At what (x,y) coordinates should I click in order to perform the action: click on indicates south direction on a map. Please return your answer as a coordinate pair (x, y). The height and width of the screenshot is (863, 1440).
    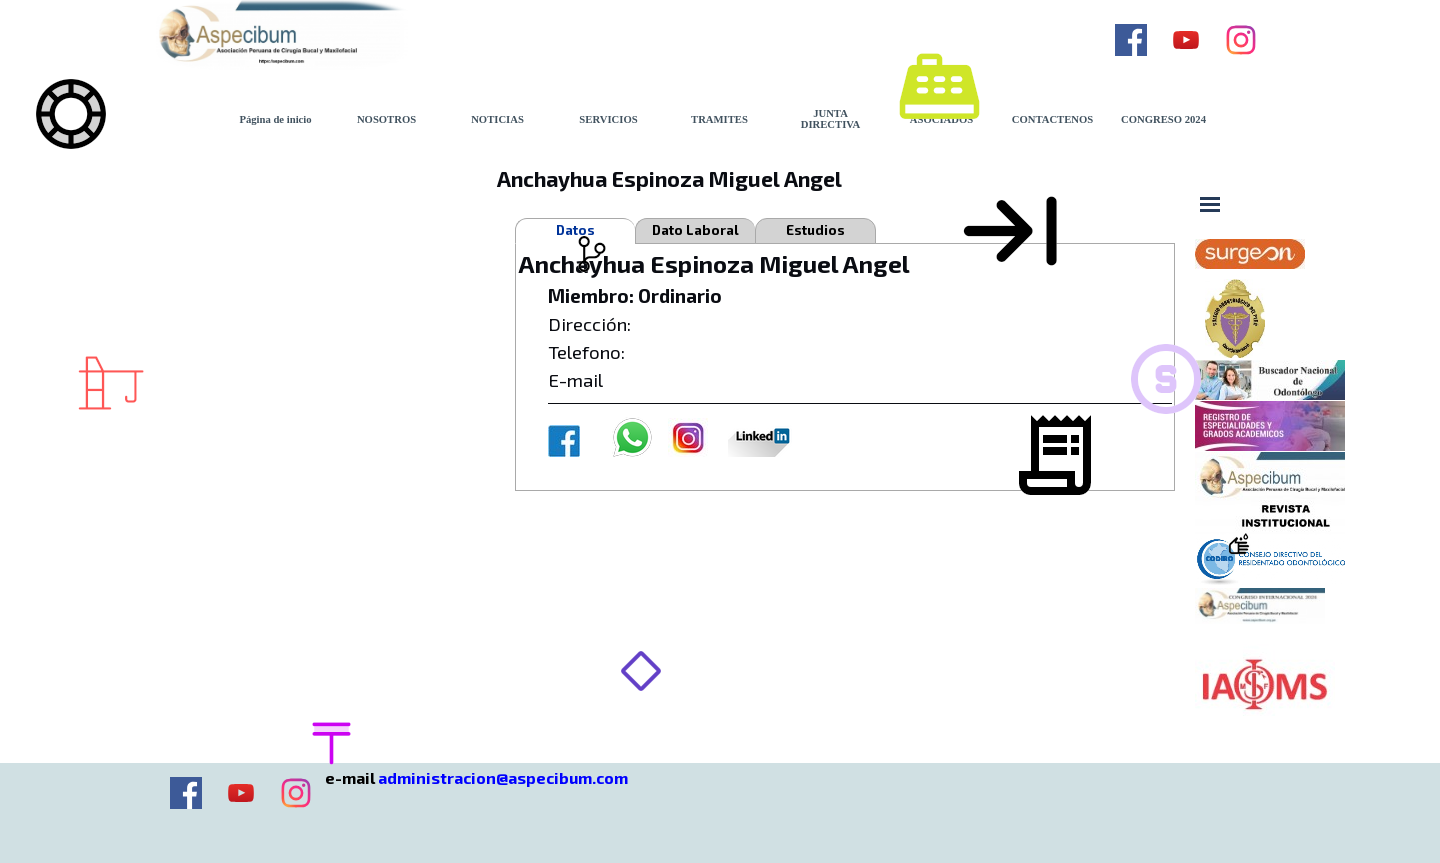
    Looking at the image, I should click on (1166, 379).